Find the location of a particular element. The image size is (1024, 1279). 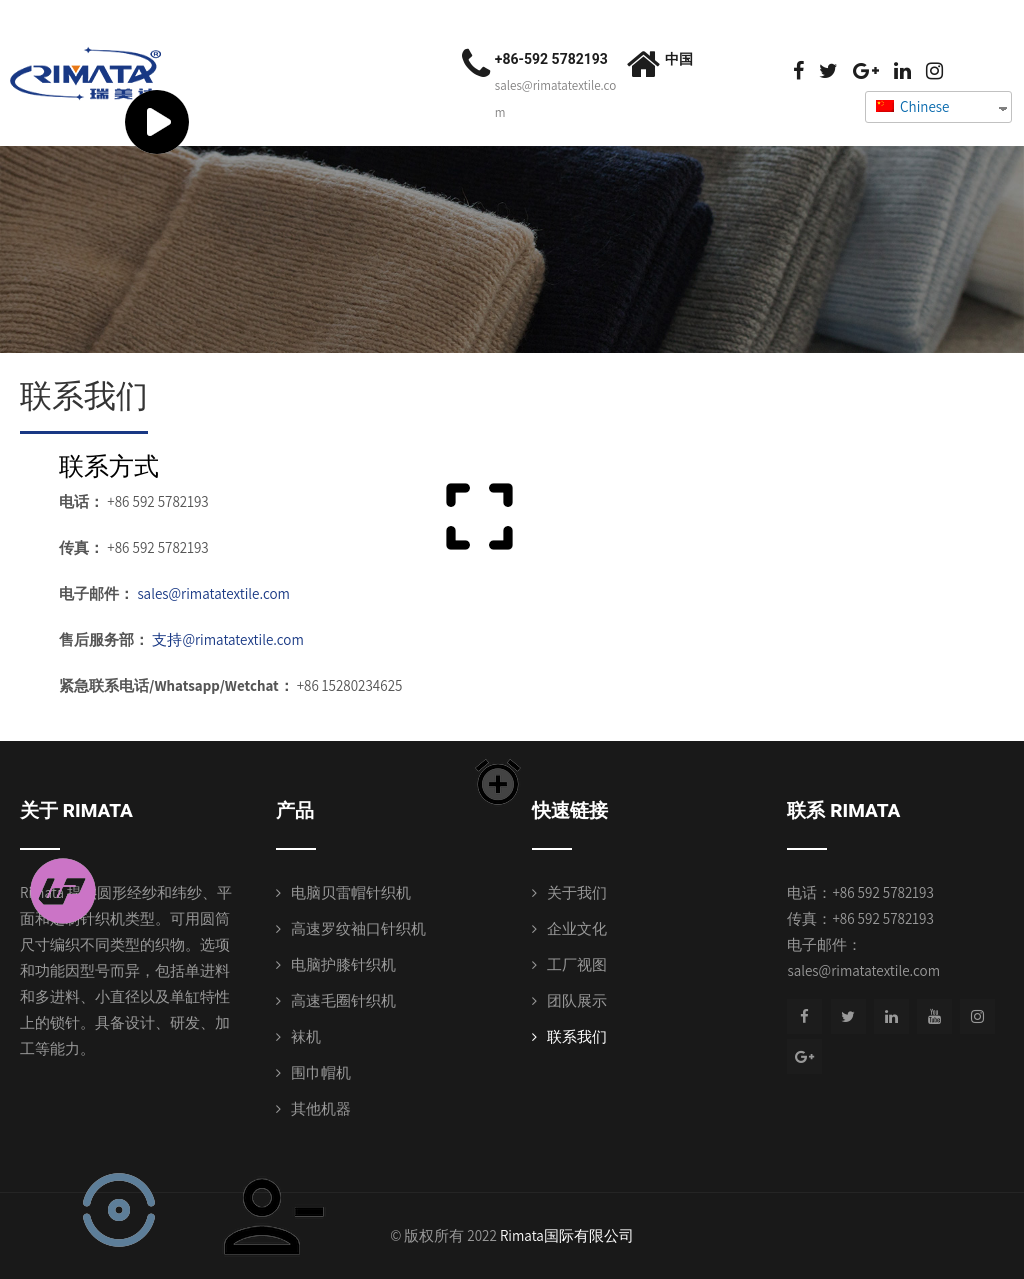

remove a contact or friend is located at coordinates (271, 1216).